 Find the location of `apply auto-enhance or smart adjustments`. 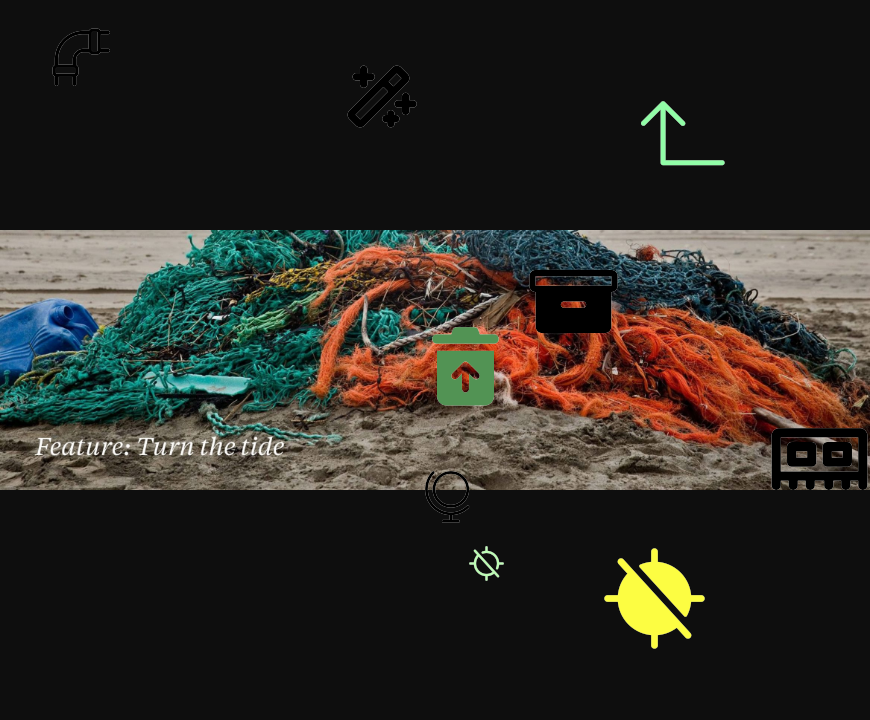

apply auto-enhance or smart adjustments is located at coordinates (378, 96).